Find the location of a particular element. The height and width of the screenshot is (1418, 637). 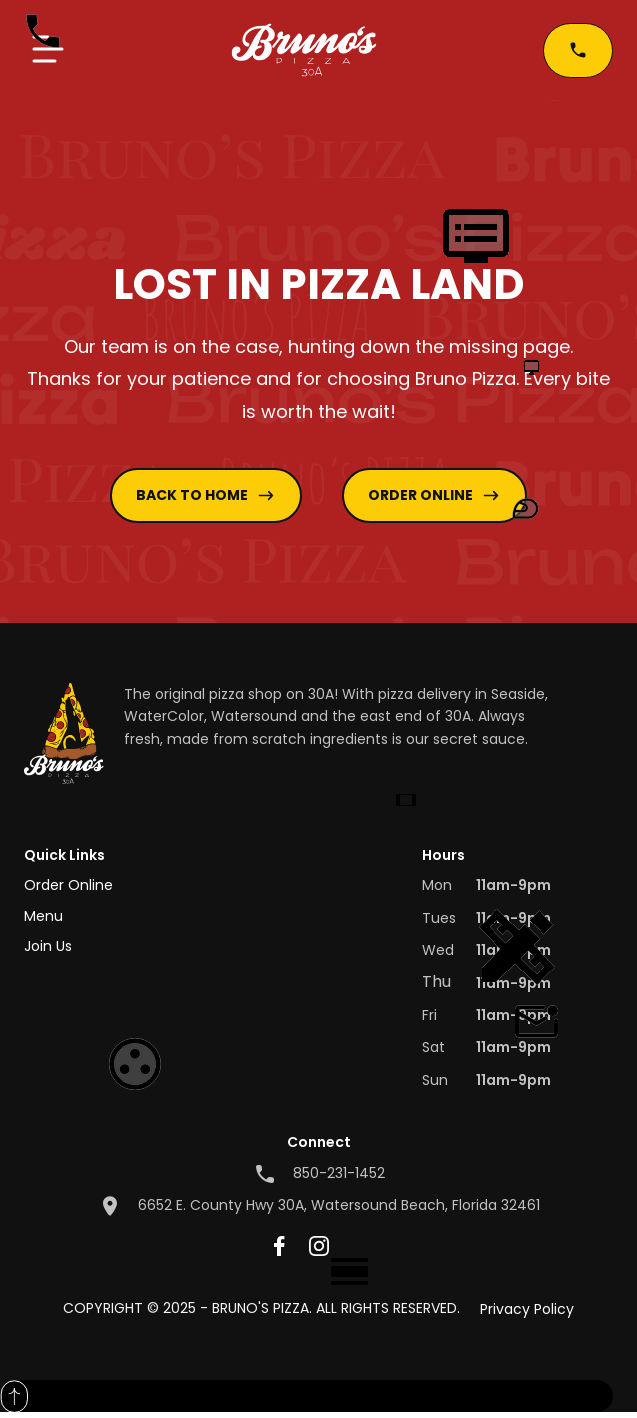

switch to desktop view is located at coordinates (531, 367).